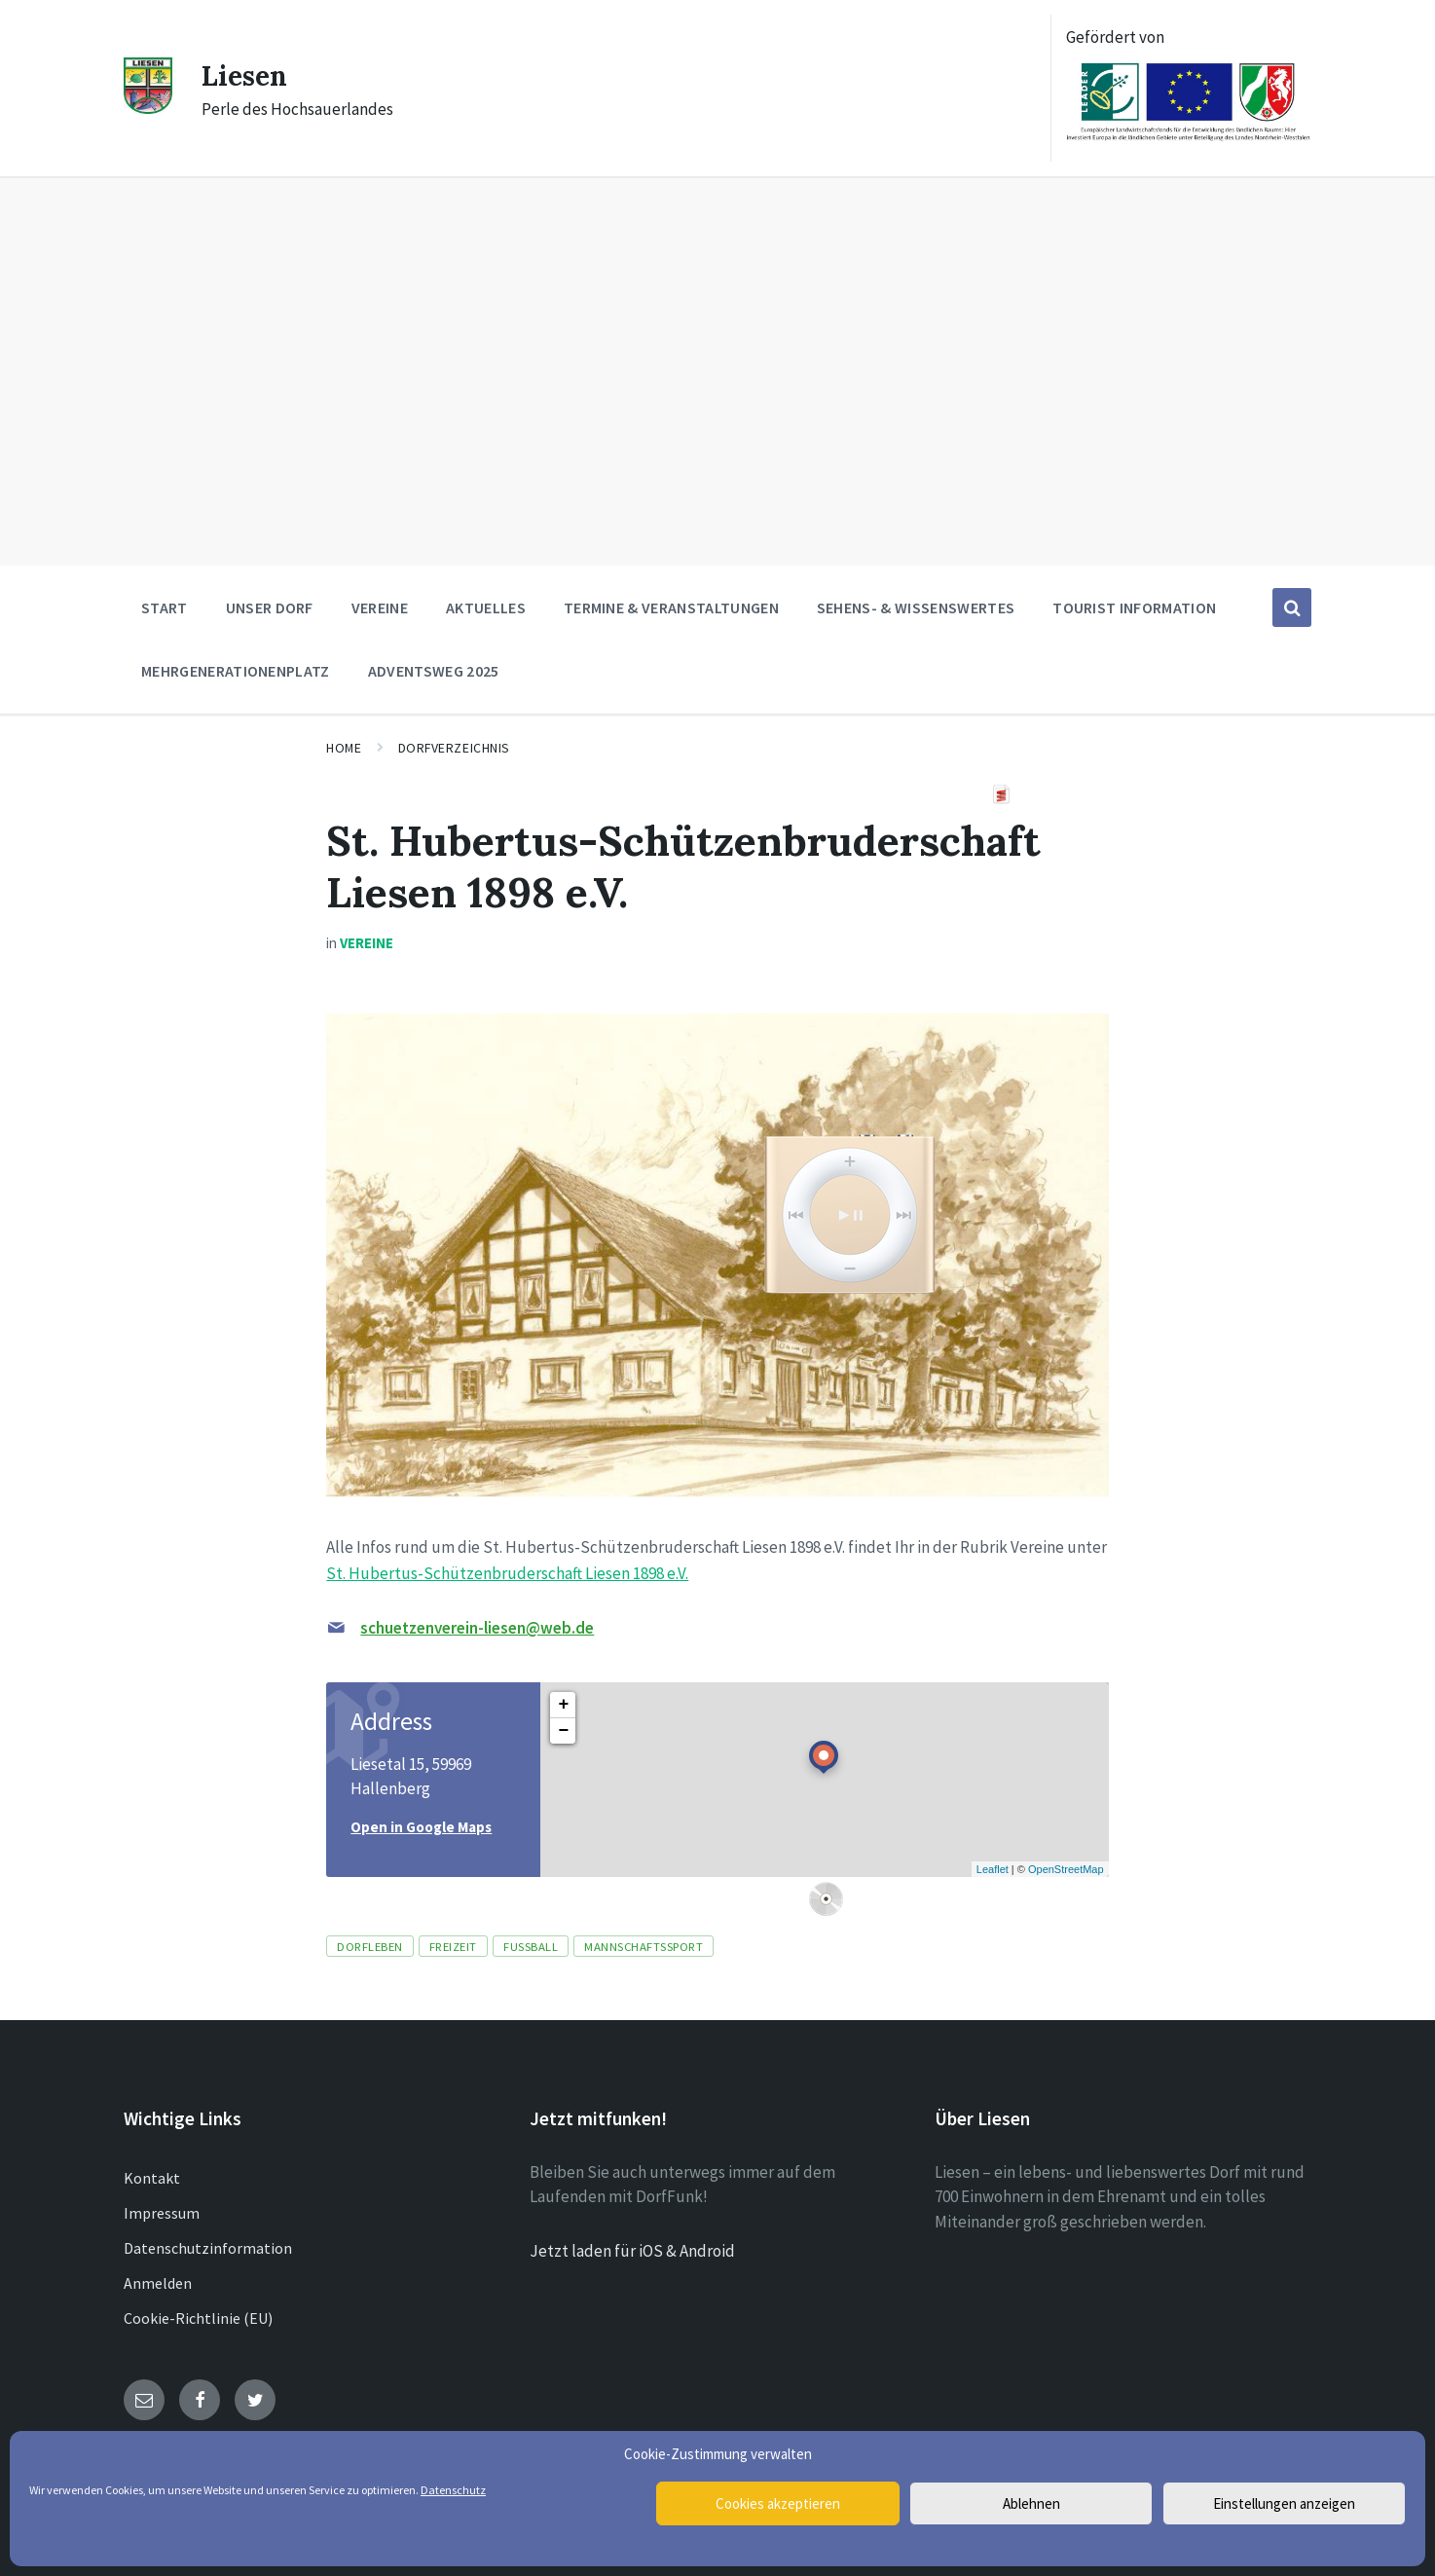  What do you see at coordinates (826, 1898) in the screenshot?
I see `indicates a DVD-ROM drive or disc` at bounding box center [826, 1898].